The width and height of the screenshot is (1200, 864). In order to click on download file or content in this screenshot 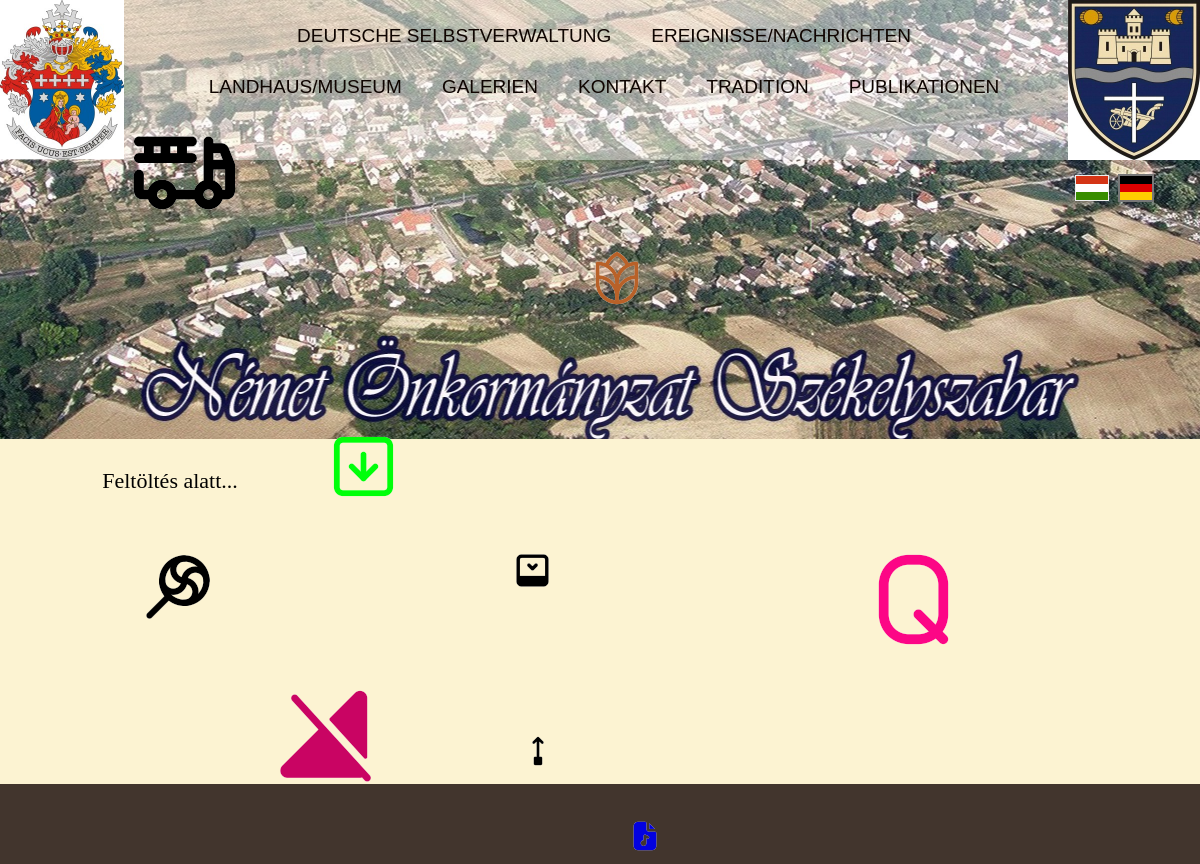, I will do `click(363, 466)`.